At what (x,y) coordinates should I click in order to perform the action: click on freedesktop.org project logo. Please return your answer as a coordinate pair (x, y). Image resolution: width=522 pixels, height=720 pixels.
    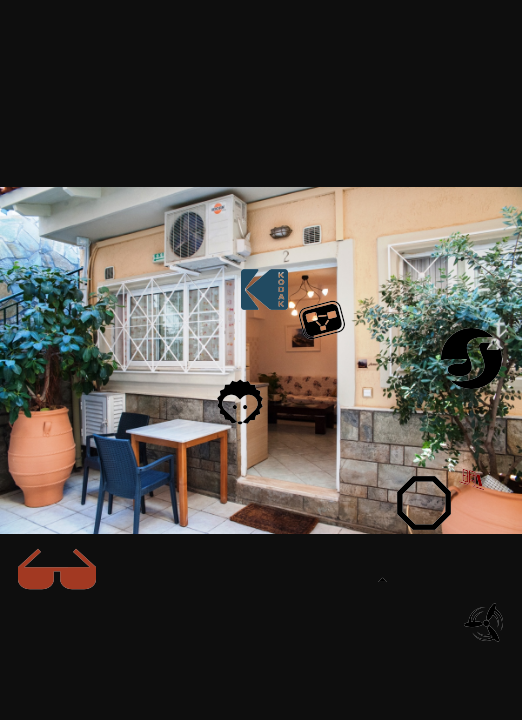
    Looking at the image, I should click on (322, 320).